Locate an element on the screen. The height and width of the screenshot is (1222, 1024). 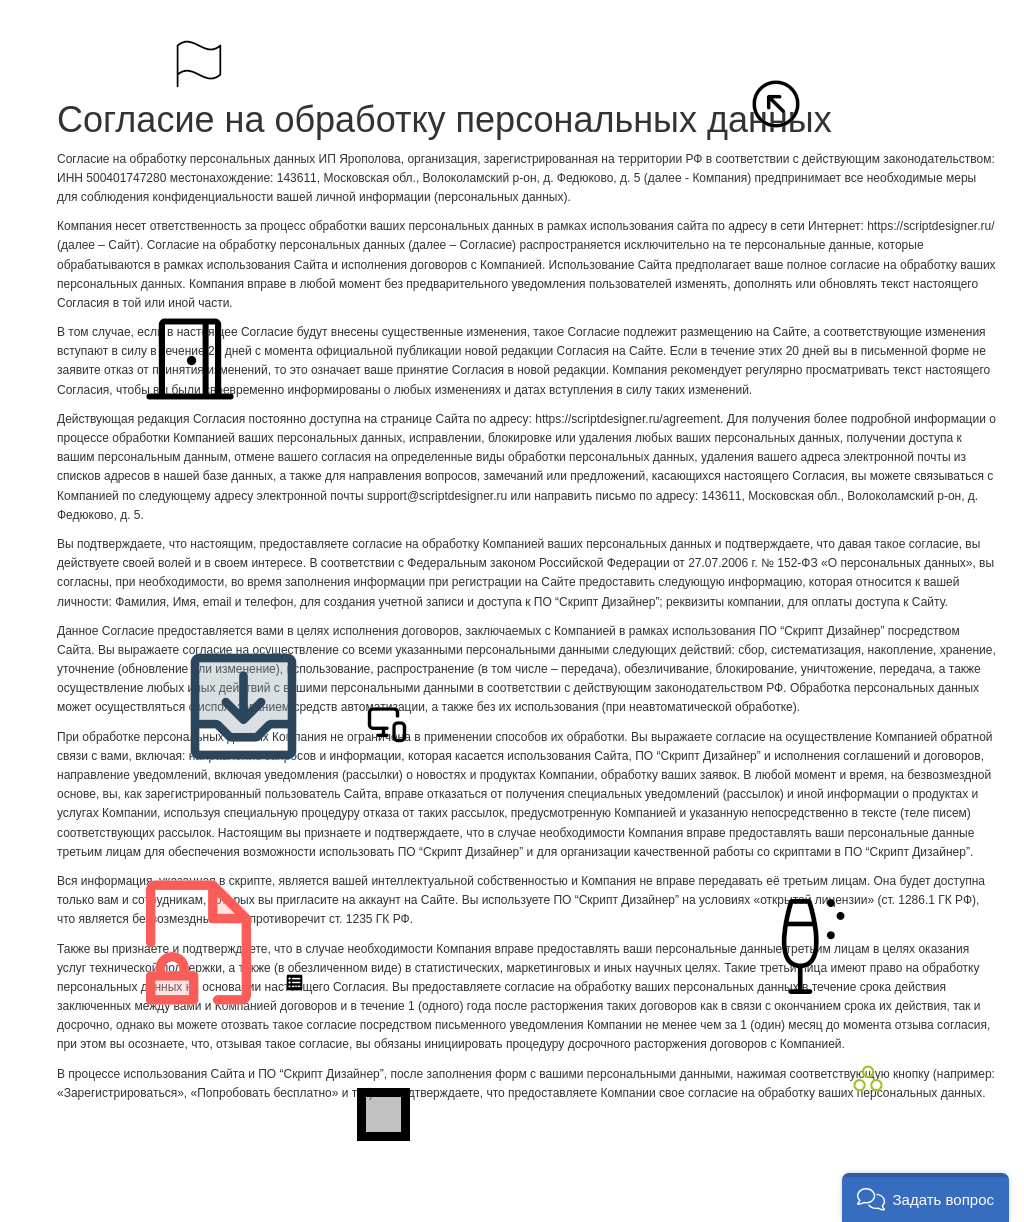
stop media playback is located at coordinates (383, 1114).